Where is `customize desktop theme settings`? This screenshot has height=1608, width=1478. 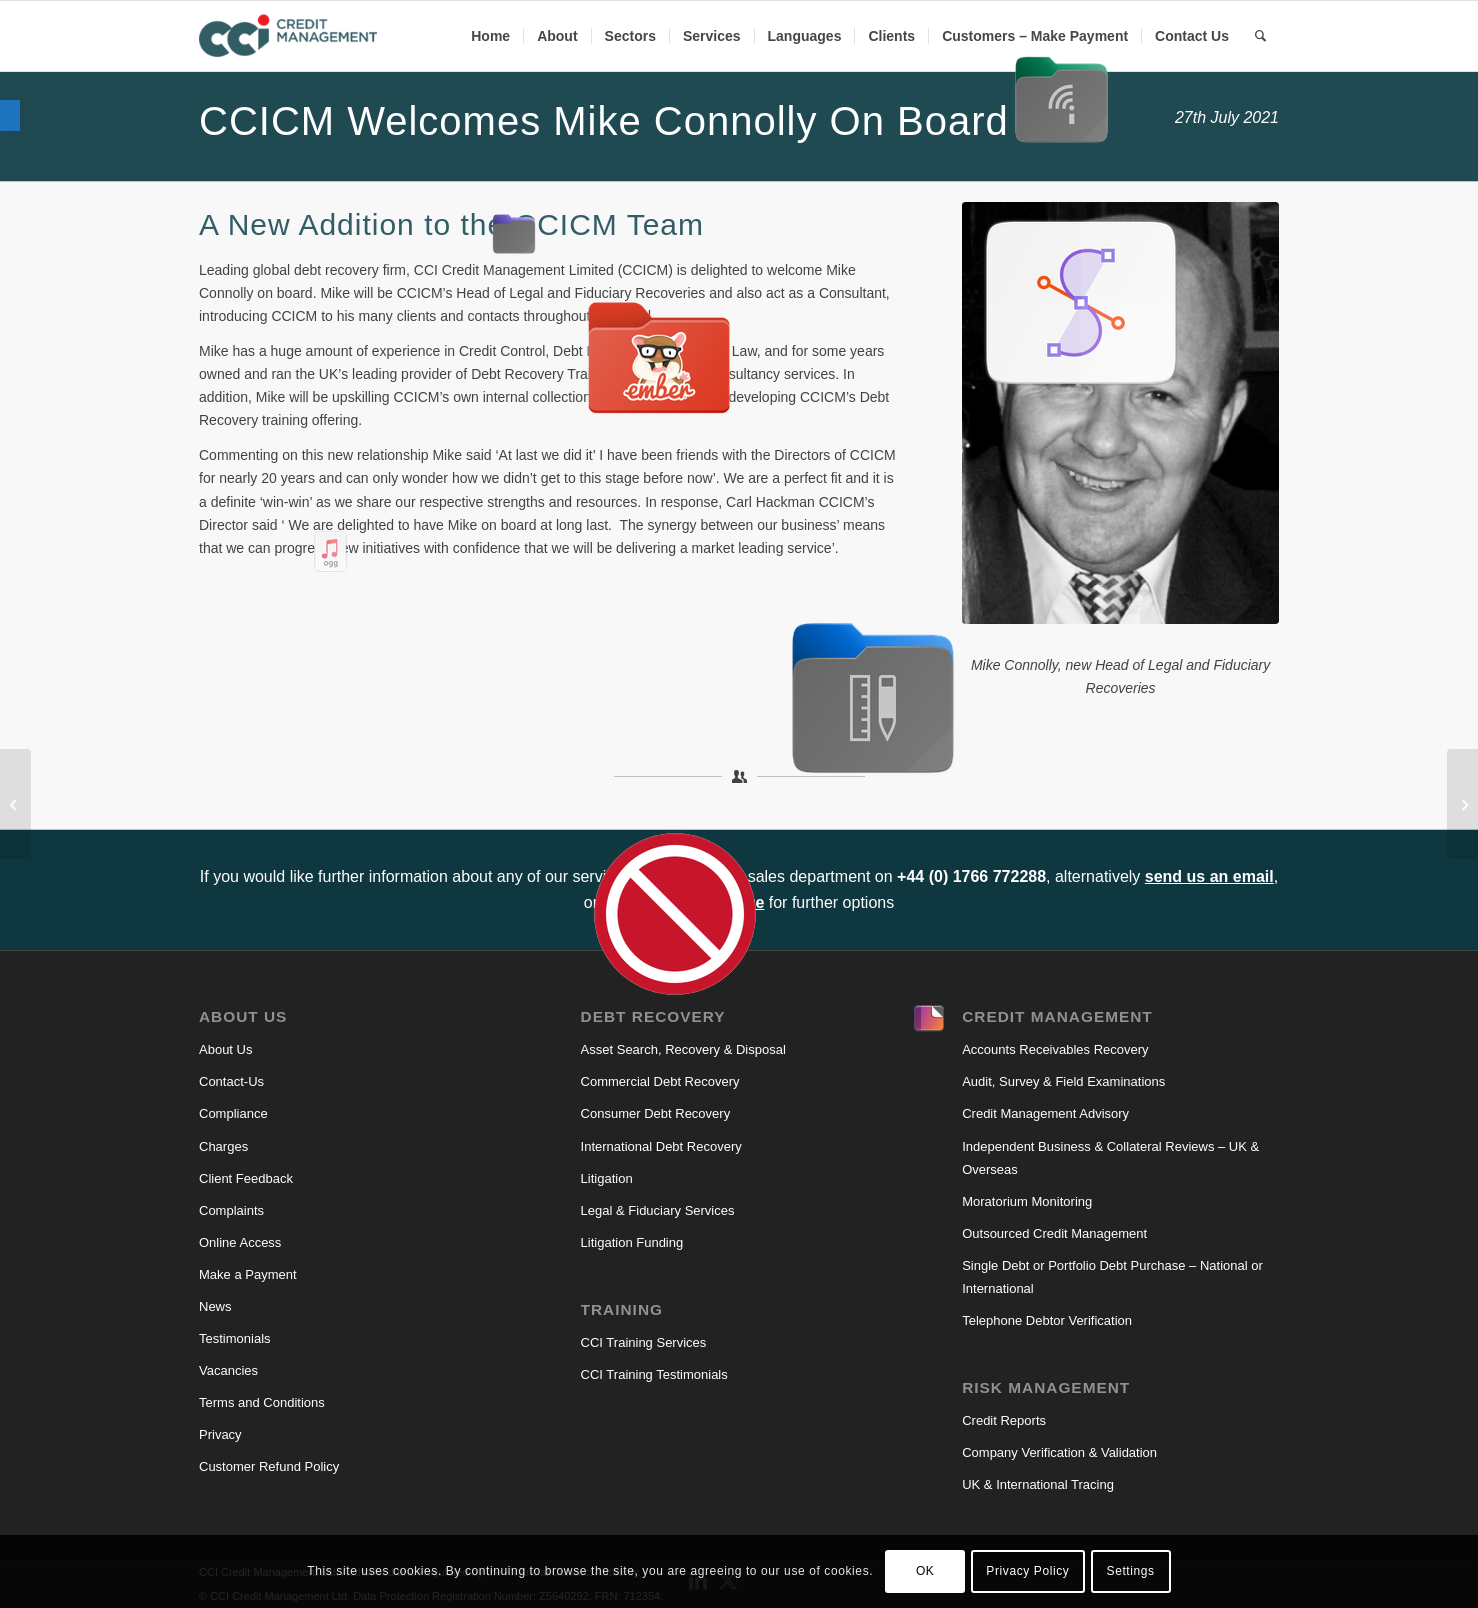
customize desktop theme settings is located at coordinates (929, 1018).